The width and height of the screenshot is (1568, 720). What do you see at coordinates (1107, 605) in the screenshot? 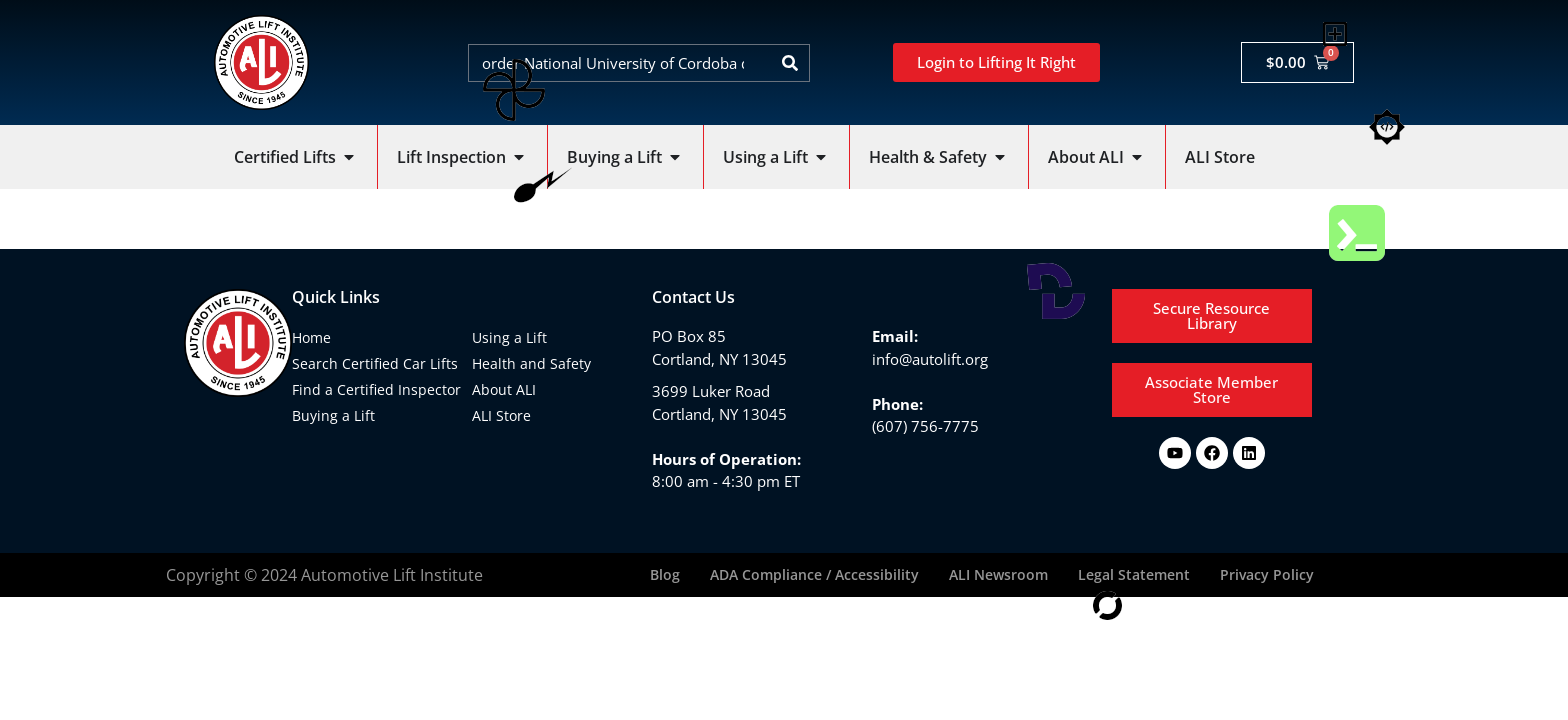
I see `open rustdesk remote desktop application` at bounding box center [1107, 605].